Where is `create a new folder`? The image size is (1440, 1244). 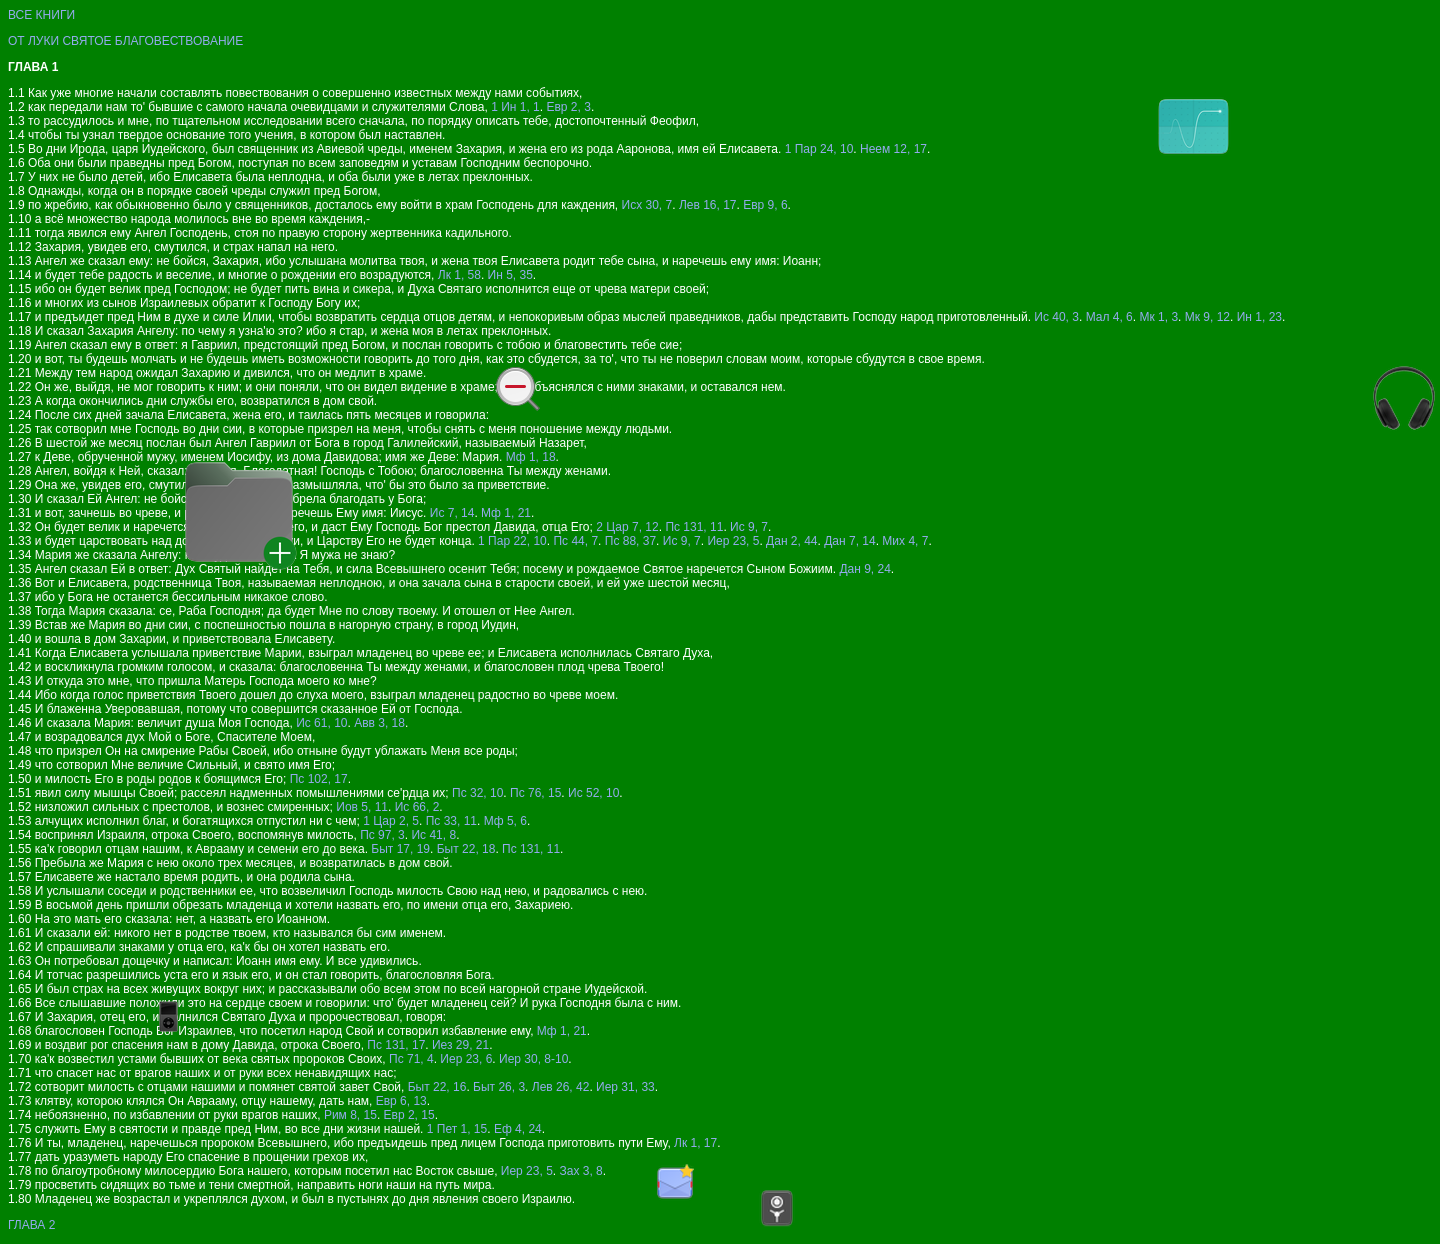 create a new folder is located at coordinates (239, 512).